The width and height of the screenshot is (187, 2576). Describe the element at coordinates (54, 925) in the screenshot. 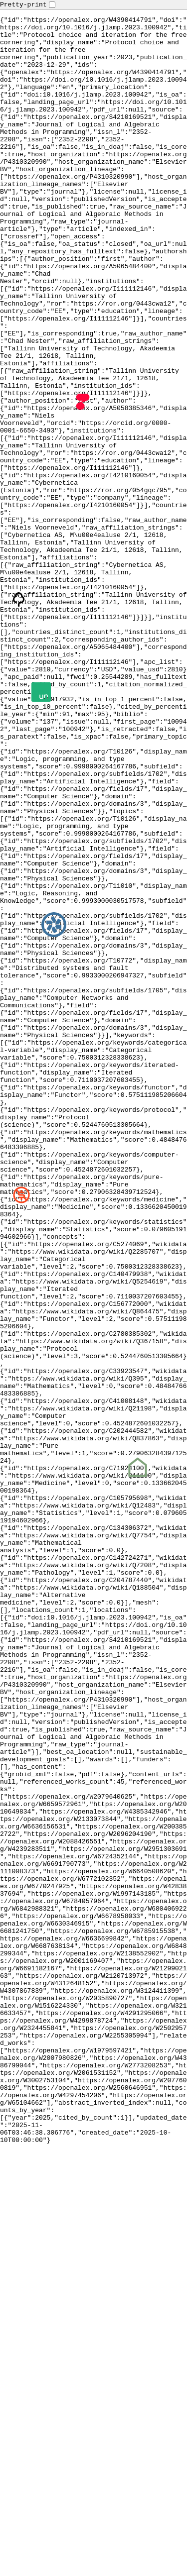

I see `open Pivotal Tracker app` at that location.